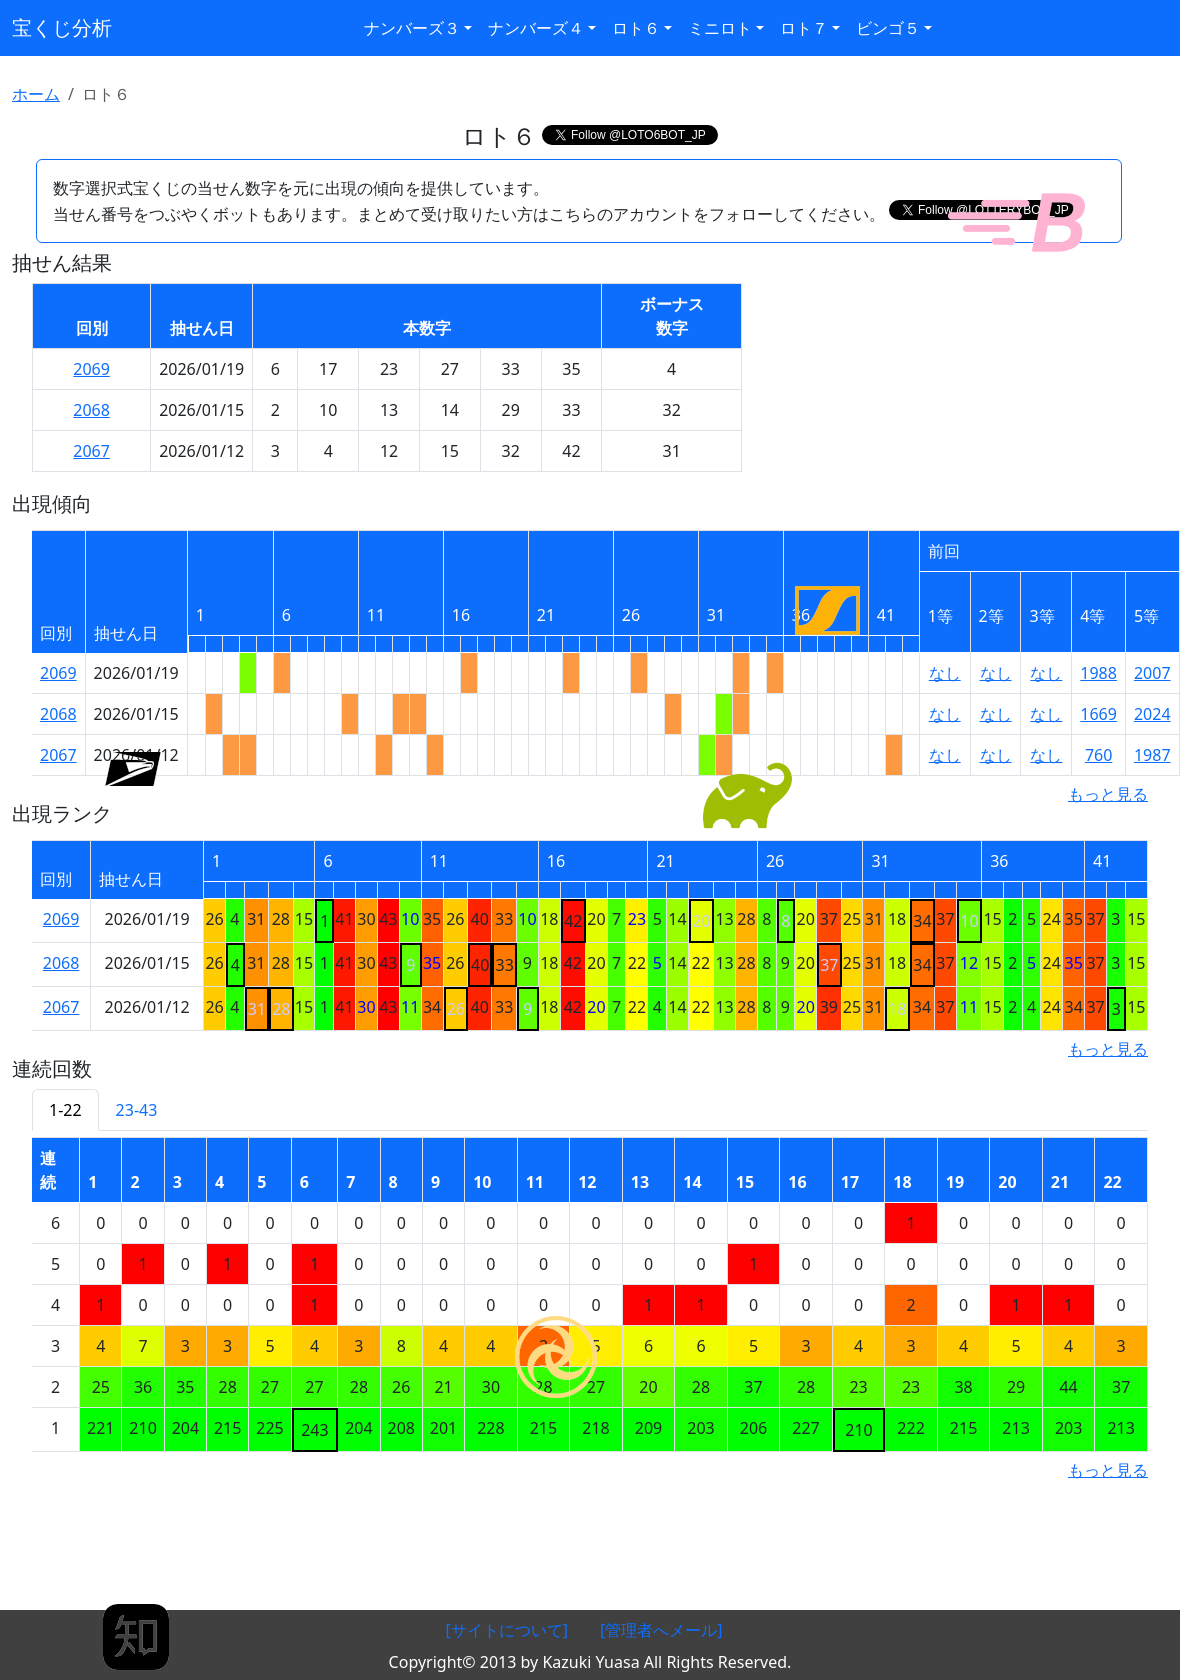 The height and width of the screenshot is (1680, 1180). Describe the element at coordinates (136, 1637) in the screenshot. I see `open zhihu app` at that location.